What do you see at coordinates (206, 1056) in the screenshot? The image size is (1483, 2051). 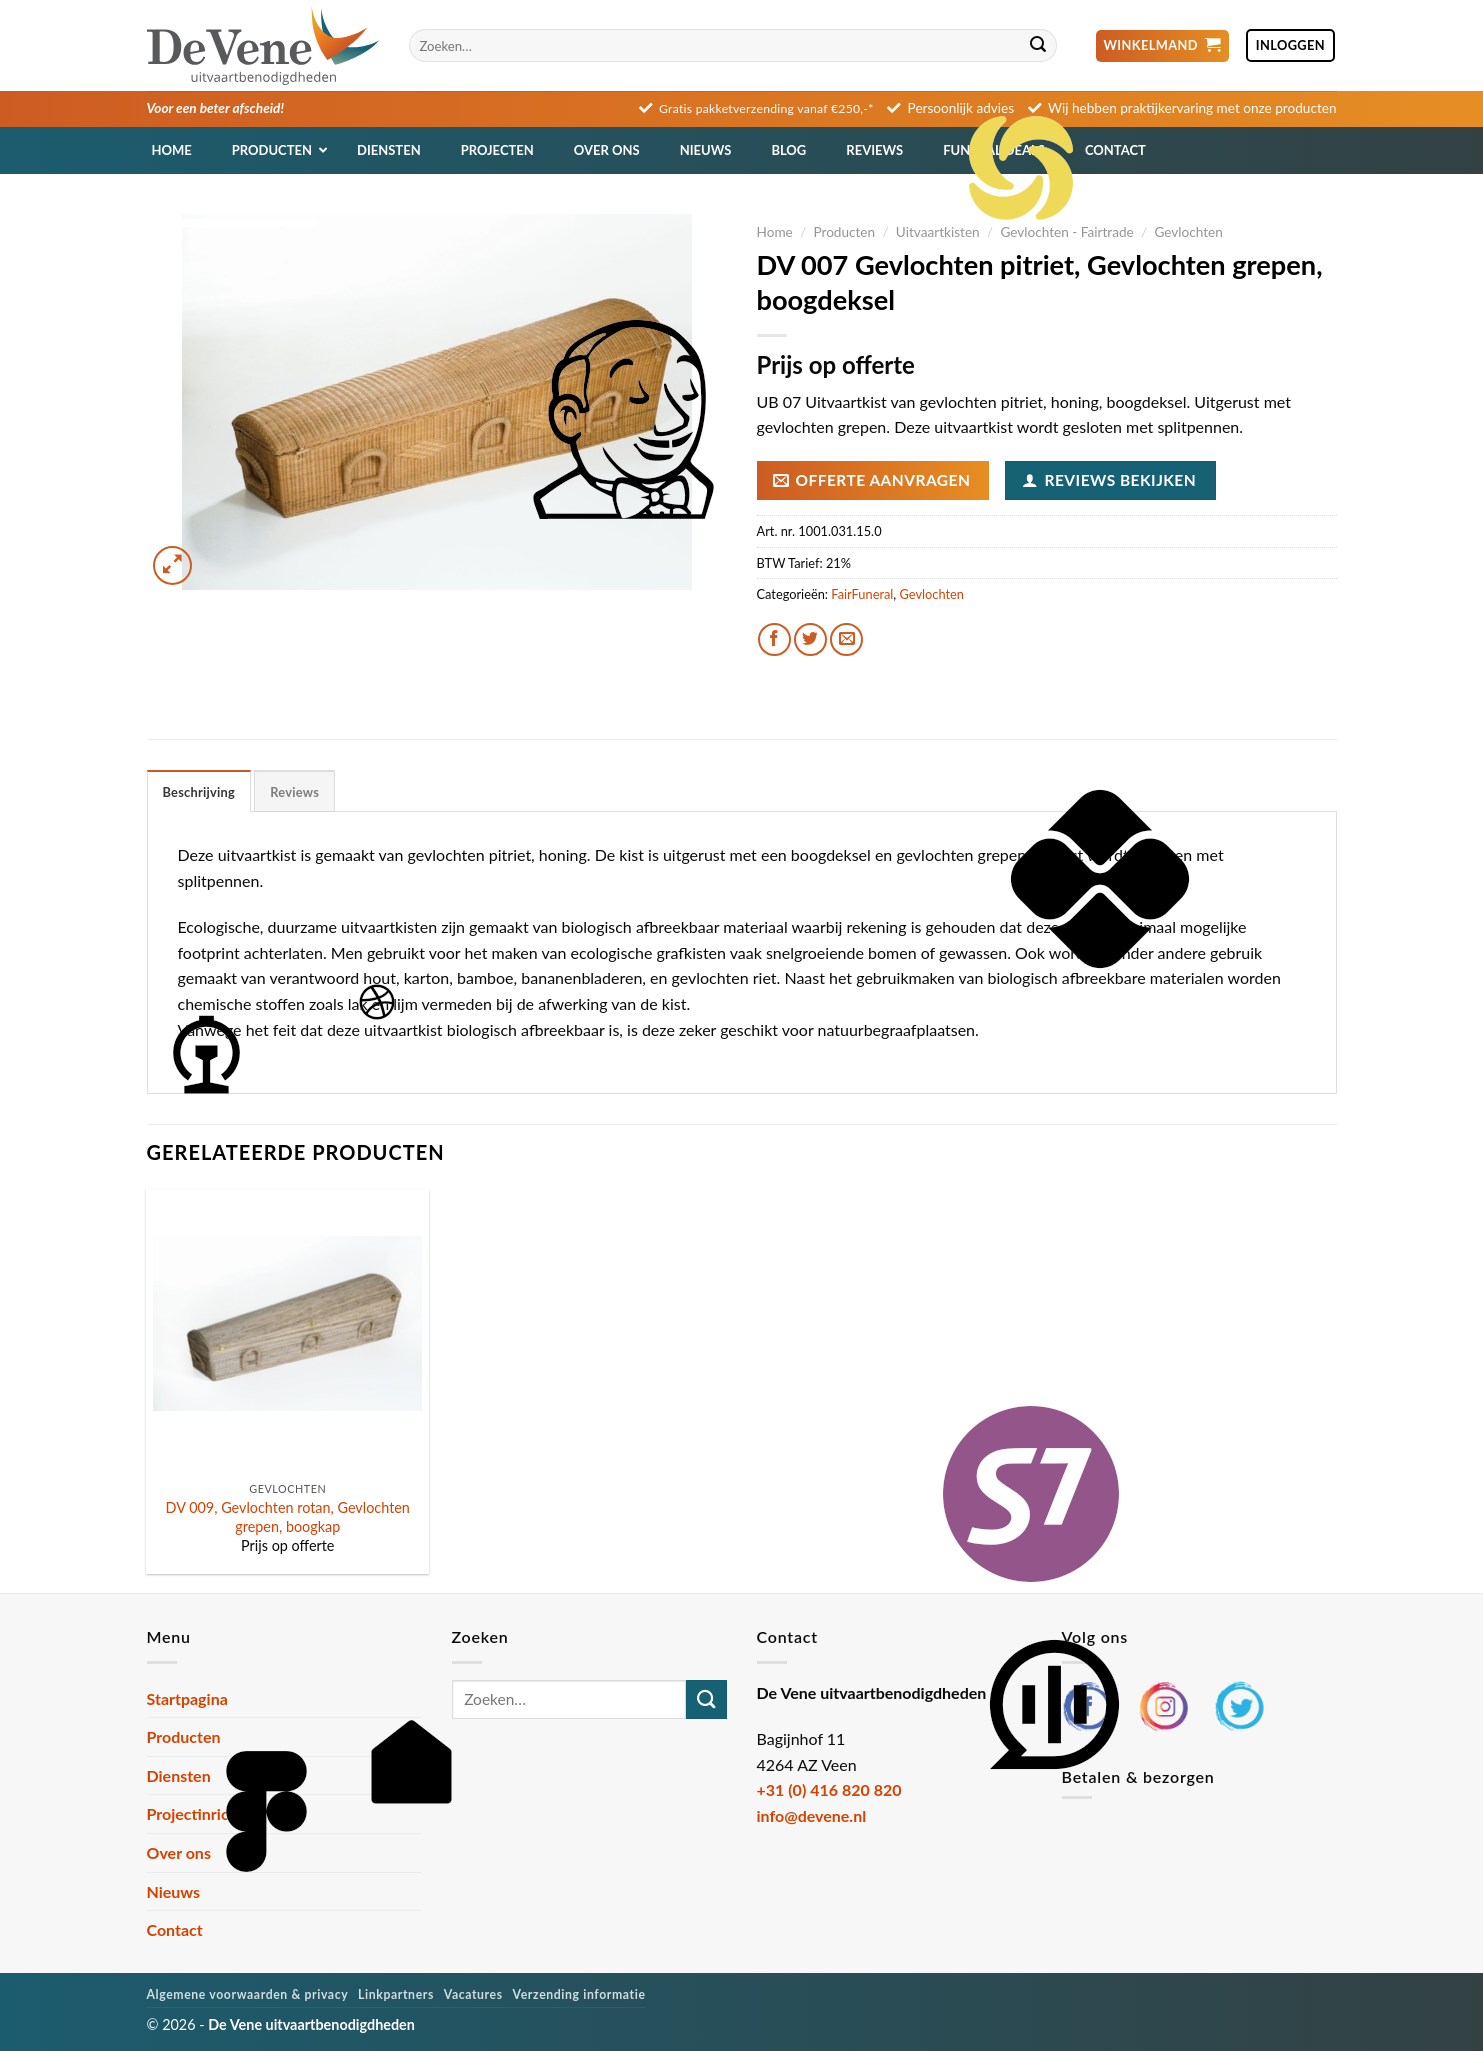 I see `china railway logo` at bounding box center [206, 1056].